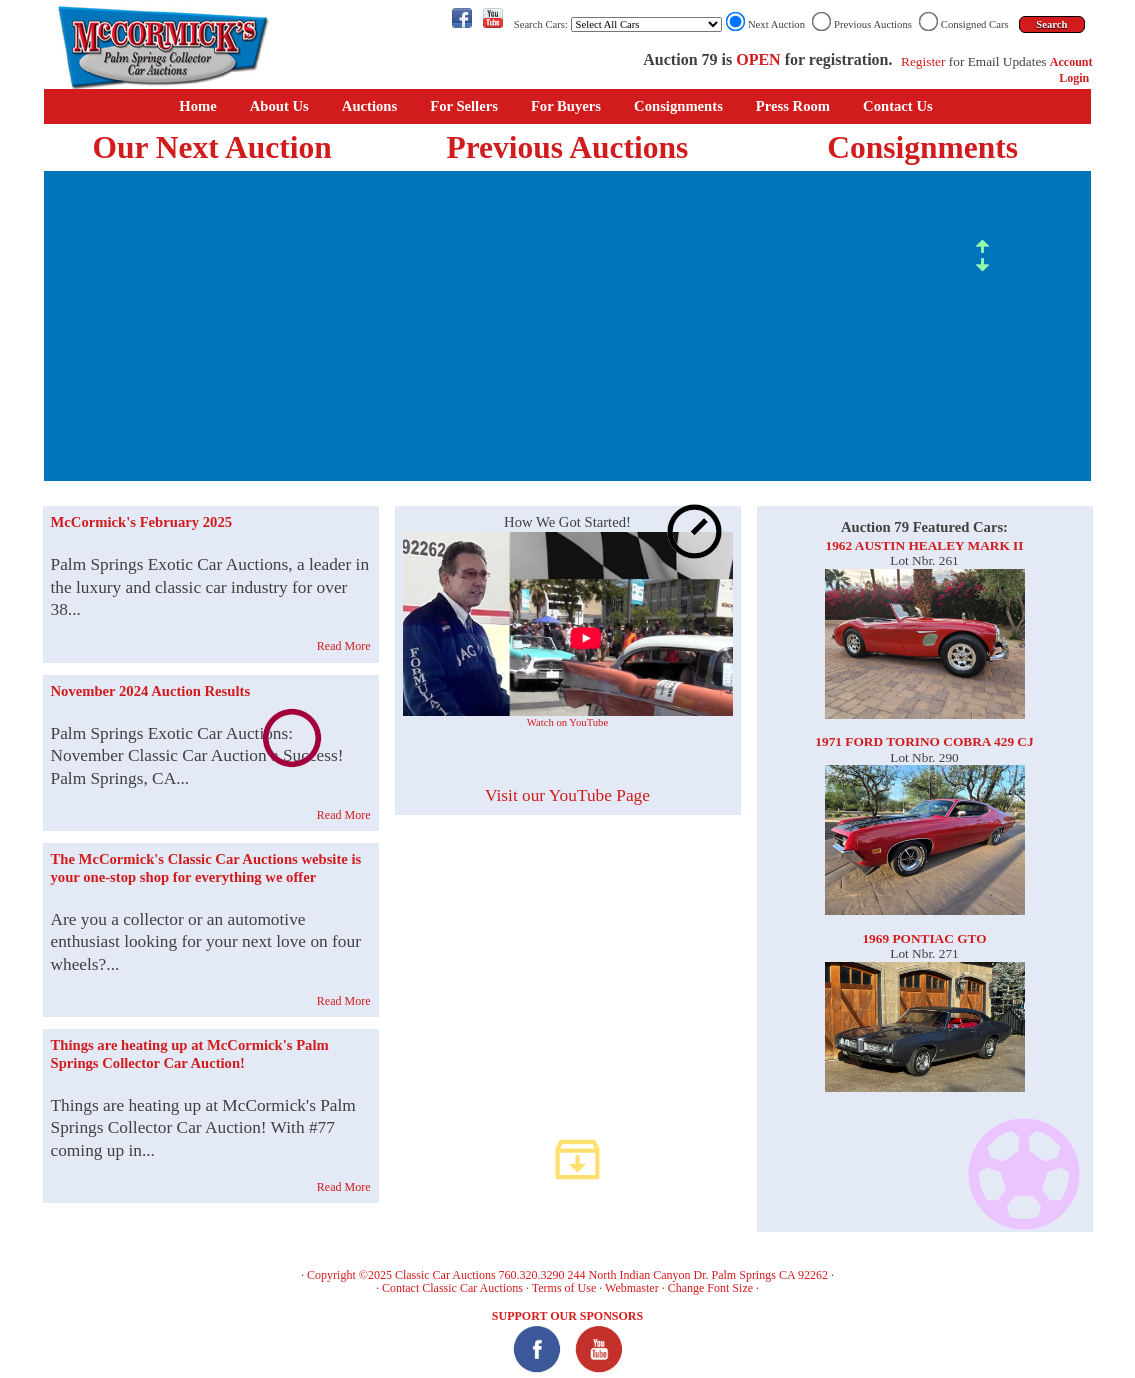 This screenshot has width=1135, height=1378. I want to click on unselected checkbox or radio button option, so click(292, 738).